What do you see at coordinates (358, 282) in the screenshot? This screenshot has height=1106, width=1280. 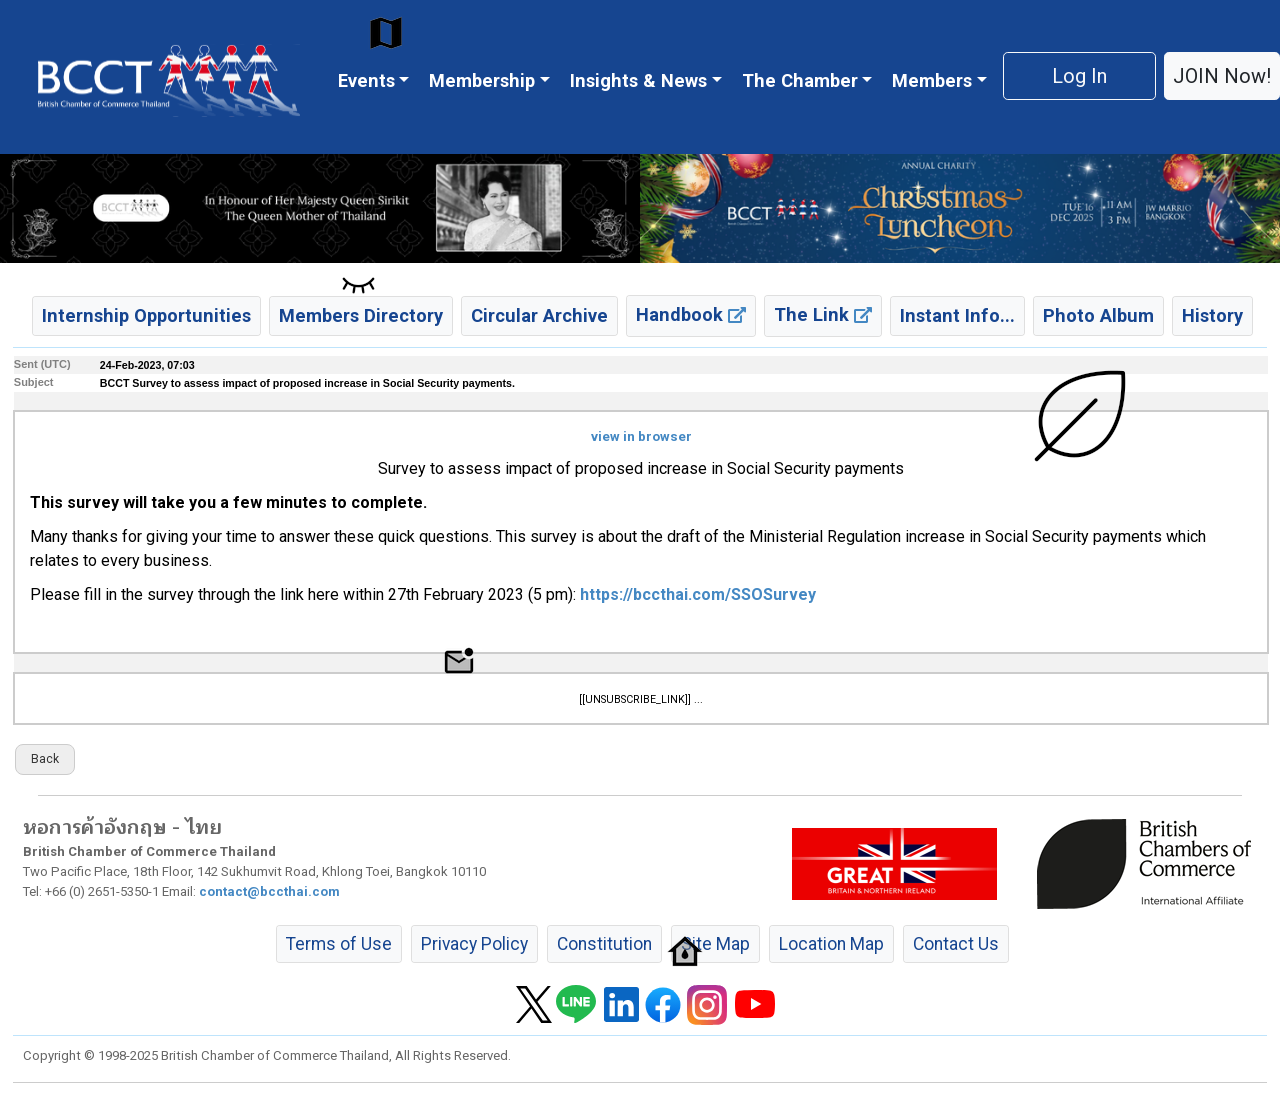 I see `hide password or sensitive content` at bounding box center [358, 282].